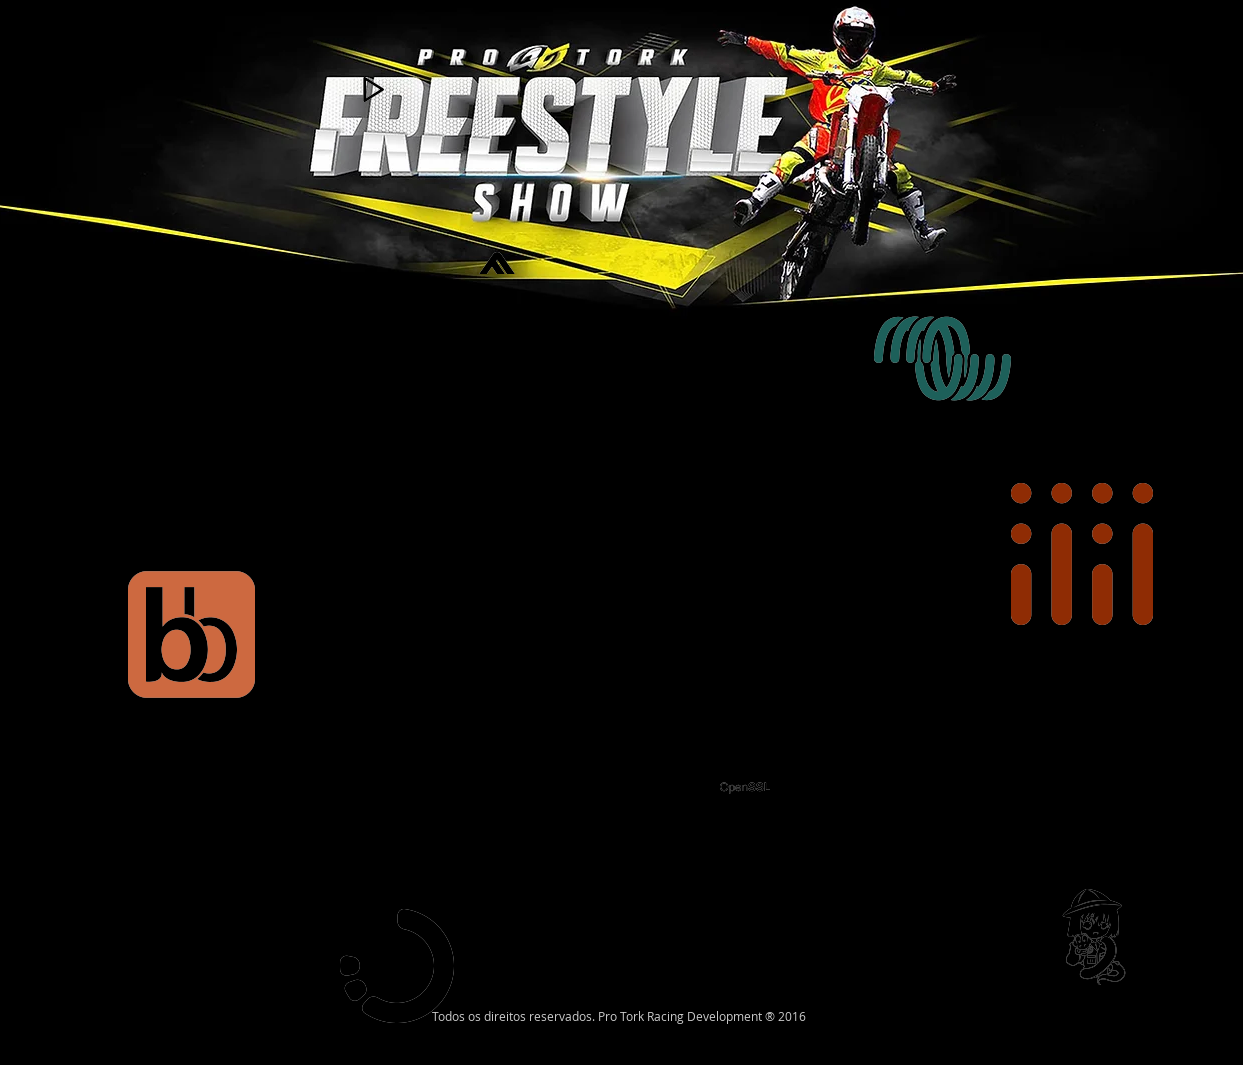 The width and height of the screenshot is (1243, 1065). I want to click on victron energy brand logo, so click(942, 358).